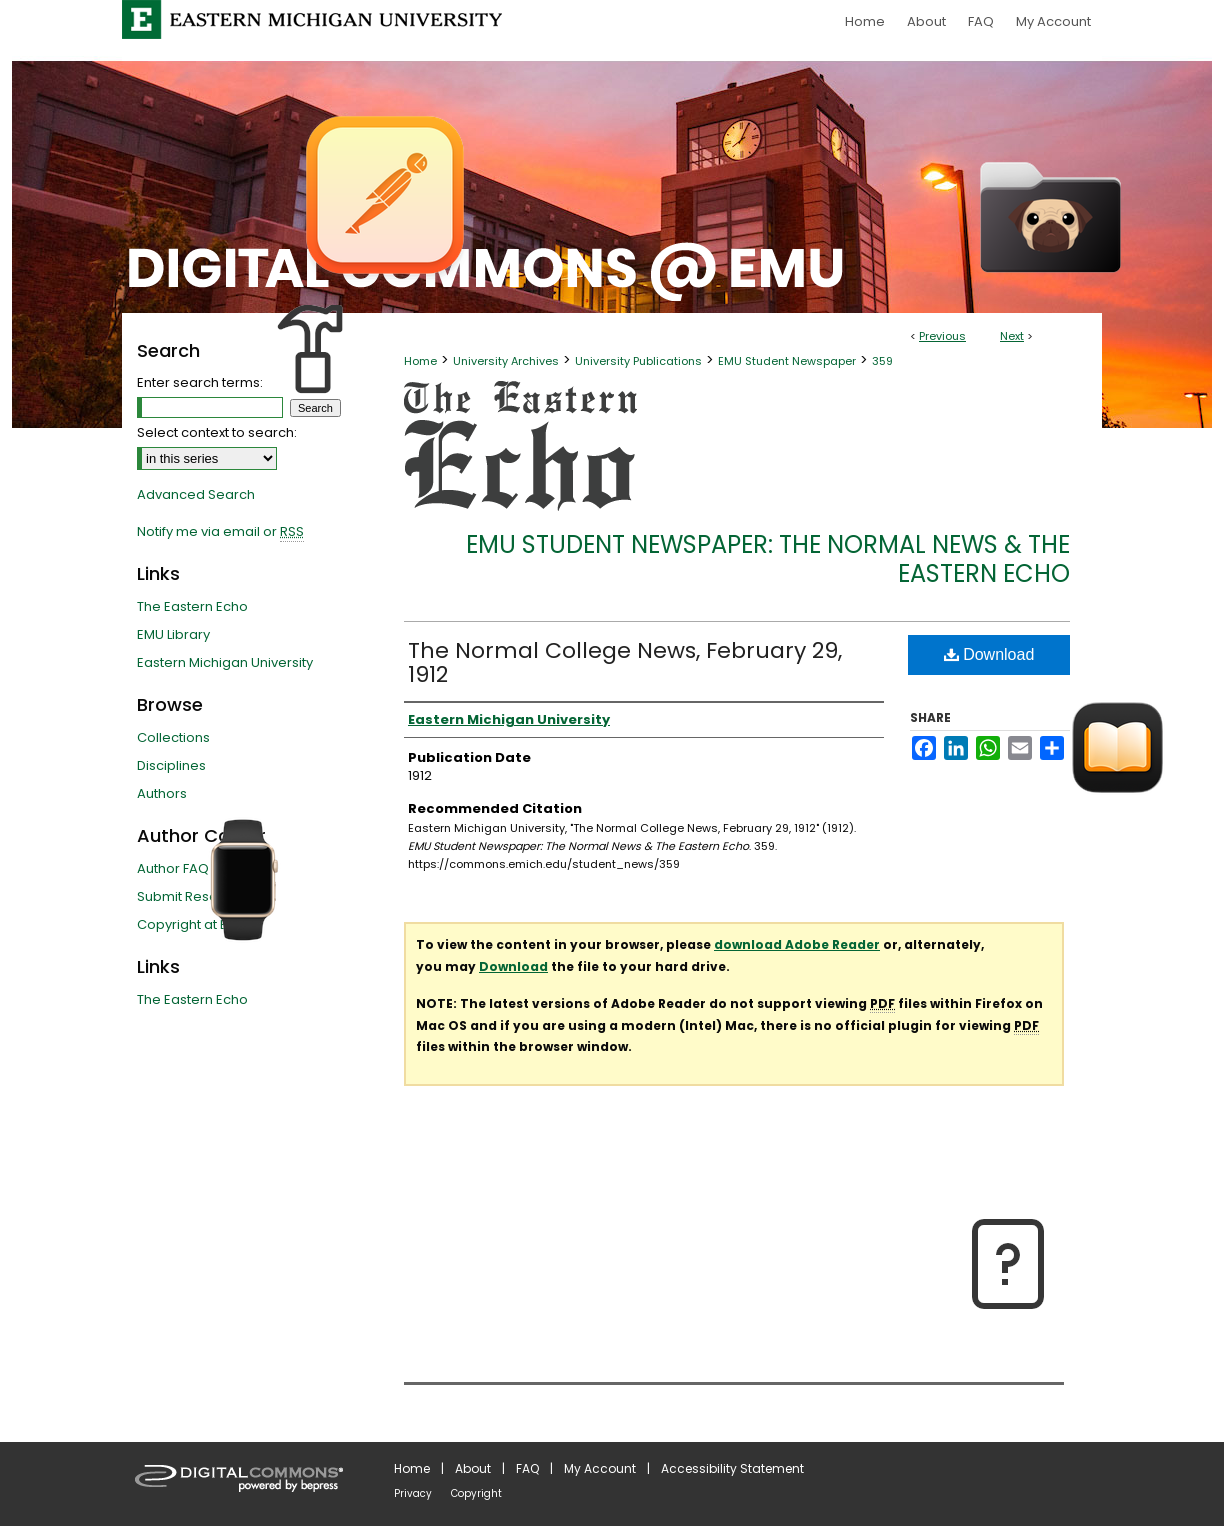  Describe the element at coordinates (1050, 221) in the screenshot. I see `folder containing pug-related images or files` at that location.